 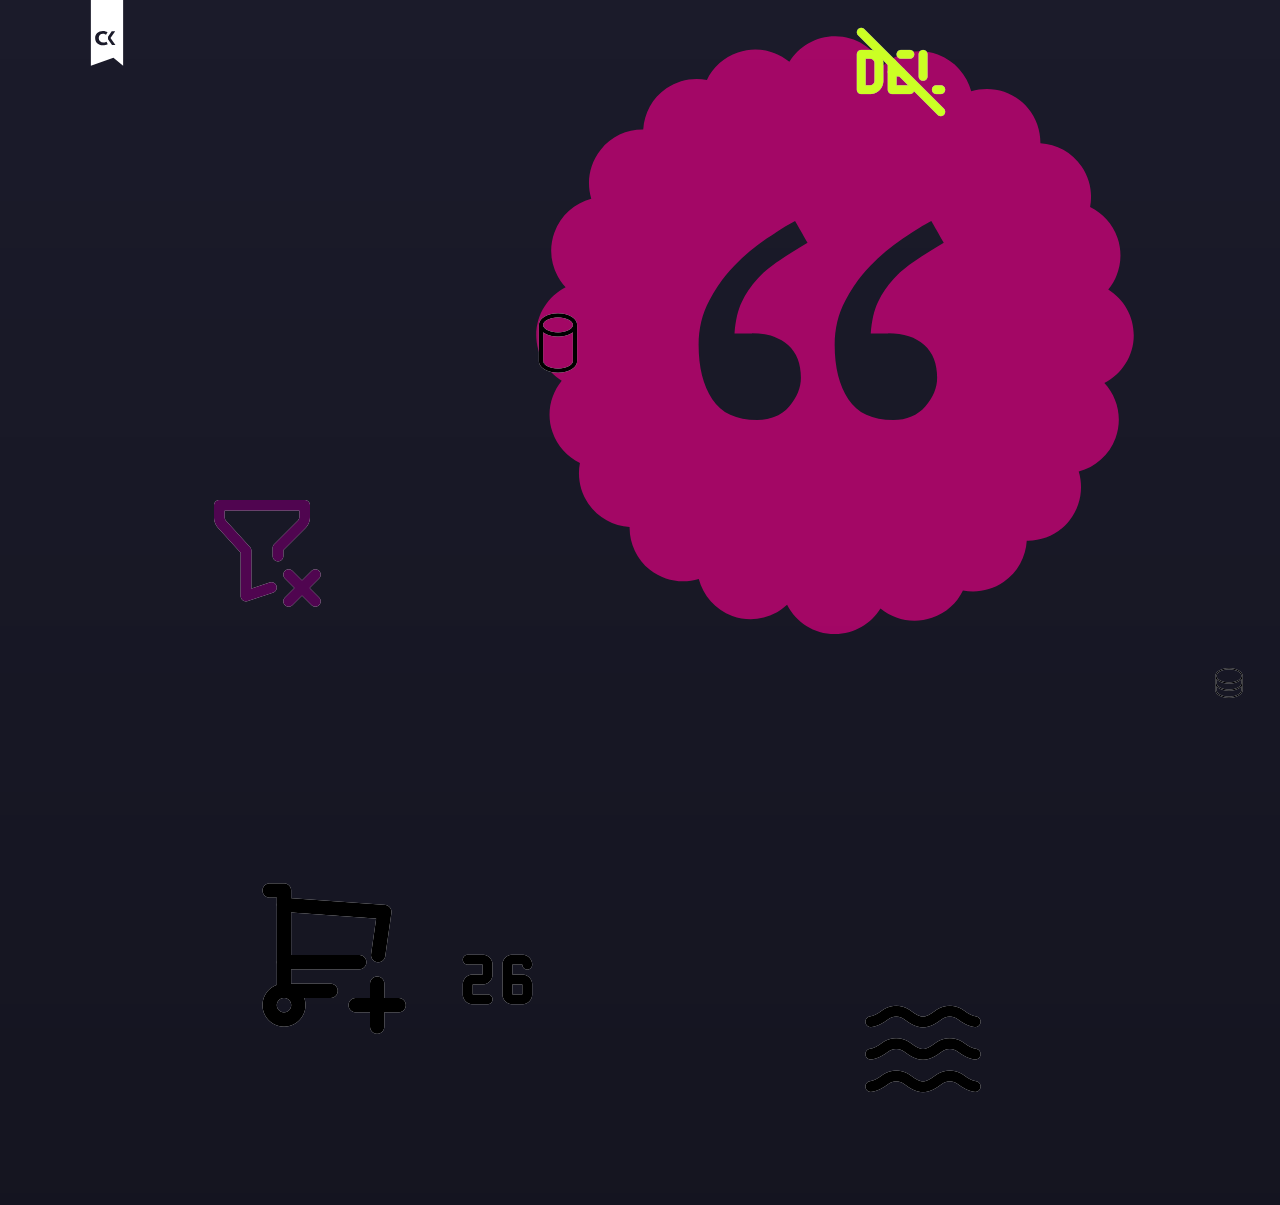 What do you see at coordinates (327, 955) in the screenshot?
I see `add item to shopping cart` at bounding box center [327, 955].